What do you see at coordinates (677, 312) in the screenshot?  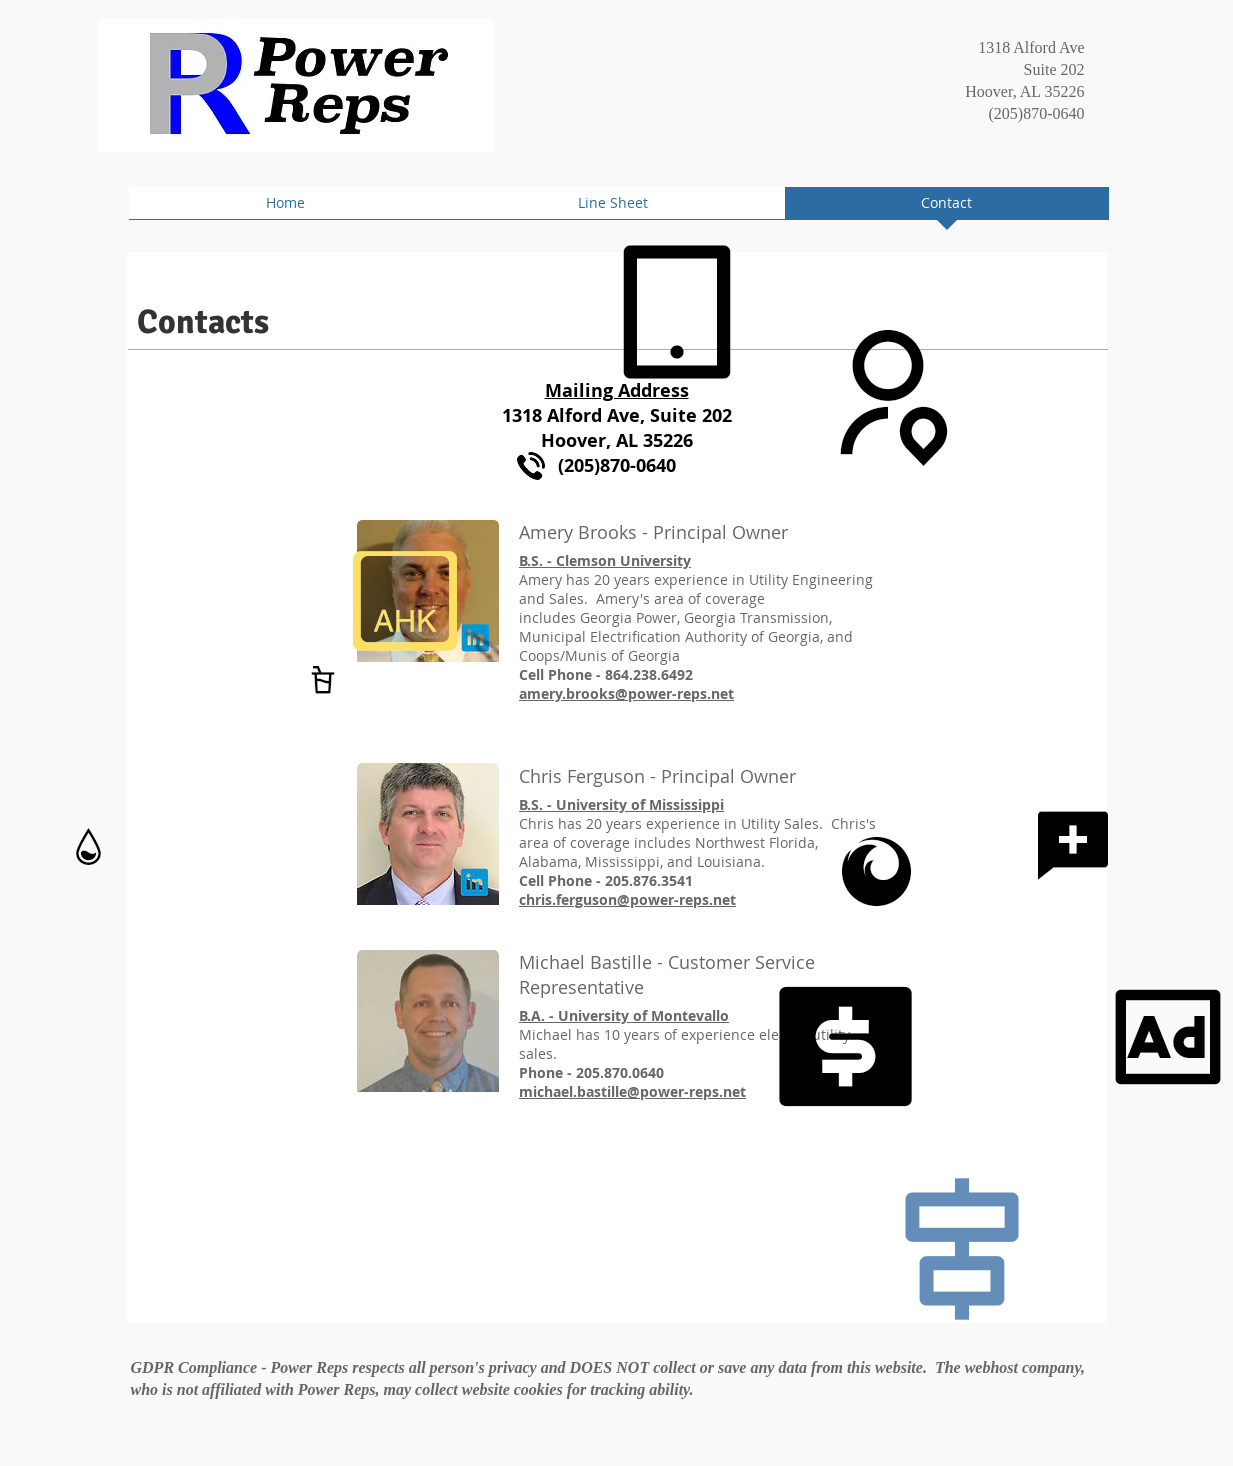 I see `switch to tablet view` at bounding box center [677, 312].